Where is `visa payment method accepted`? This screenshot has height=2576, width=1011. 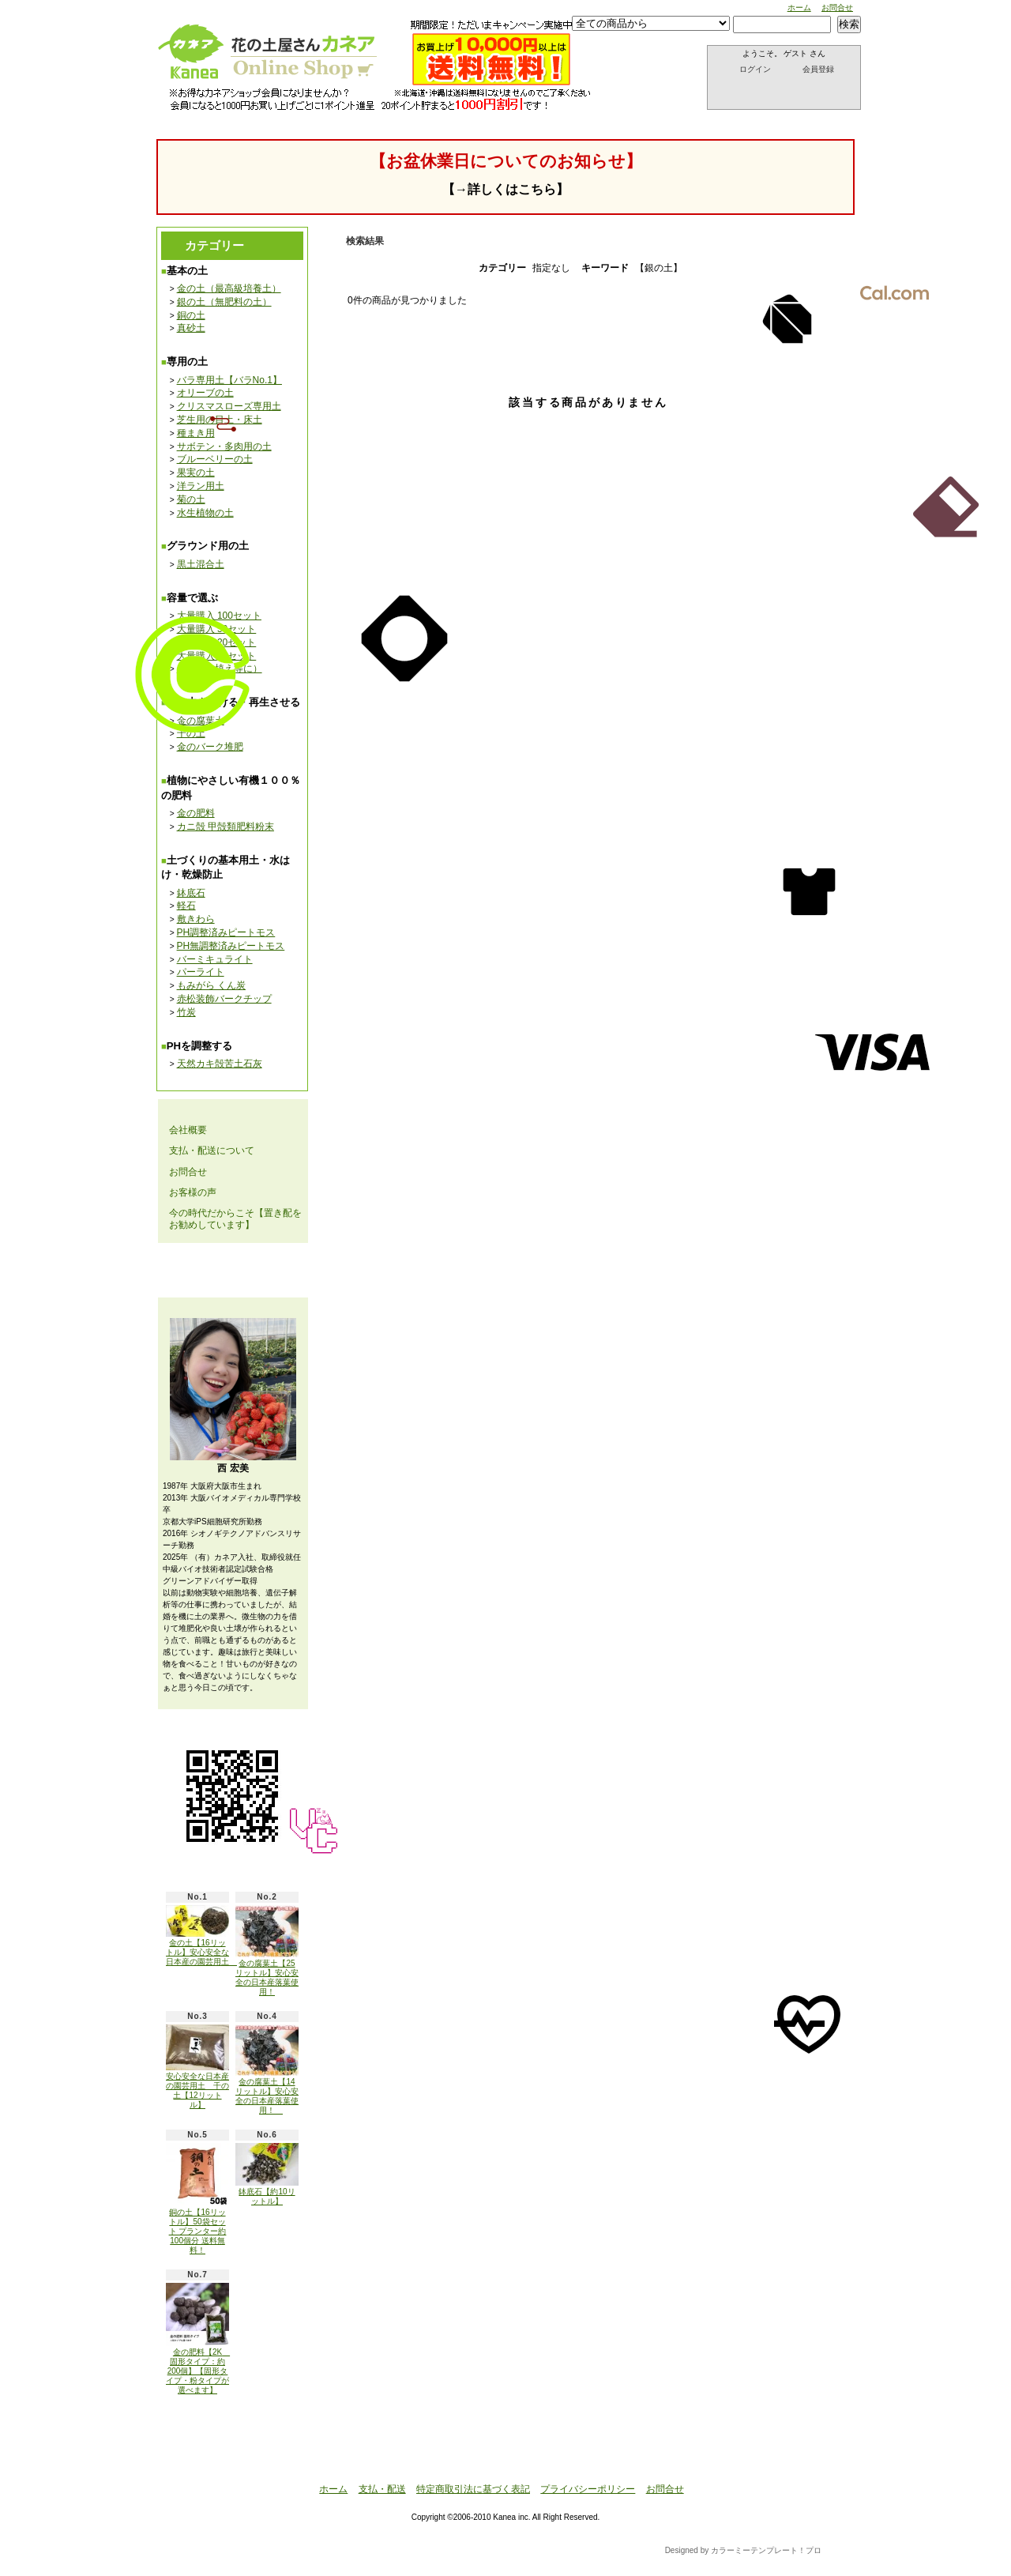
visa payment method accepted is located at coordinates (872, 1052).